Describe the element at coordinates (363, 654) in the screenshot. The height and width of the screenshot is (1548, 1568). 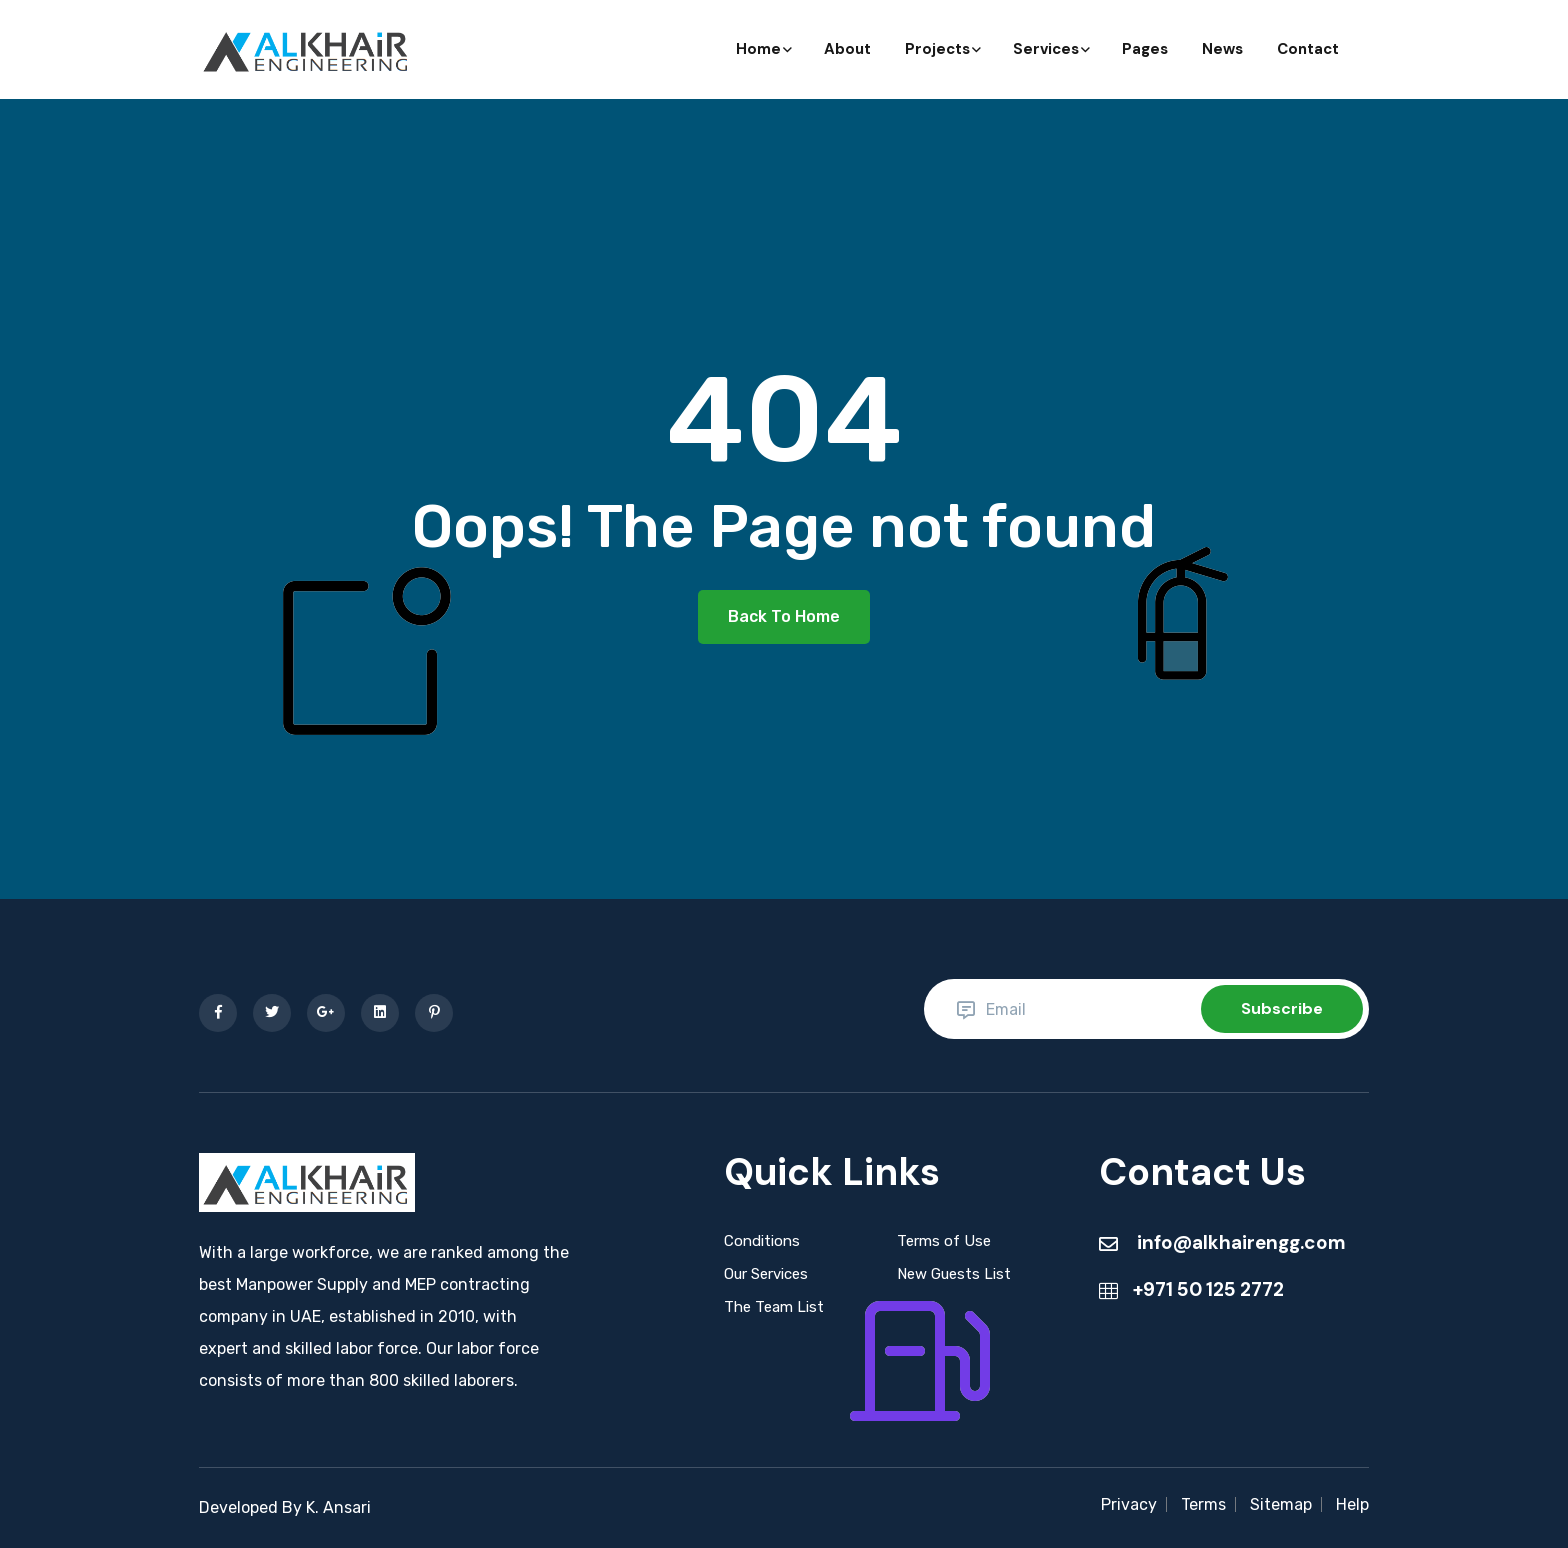
I see `view notifications` at that location.